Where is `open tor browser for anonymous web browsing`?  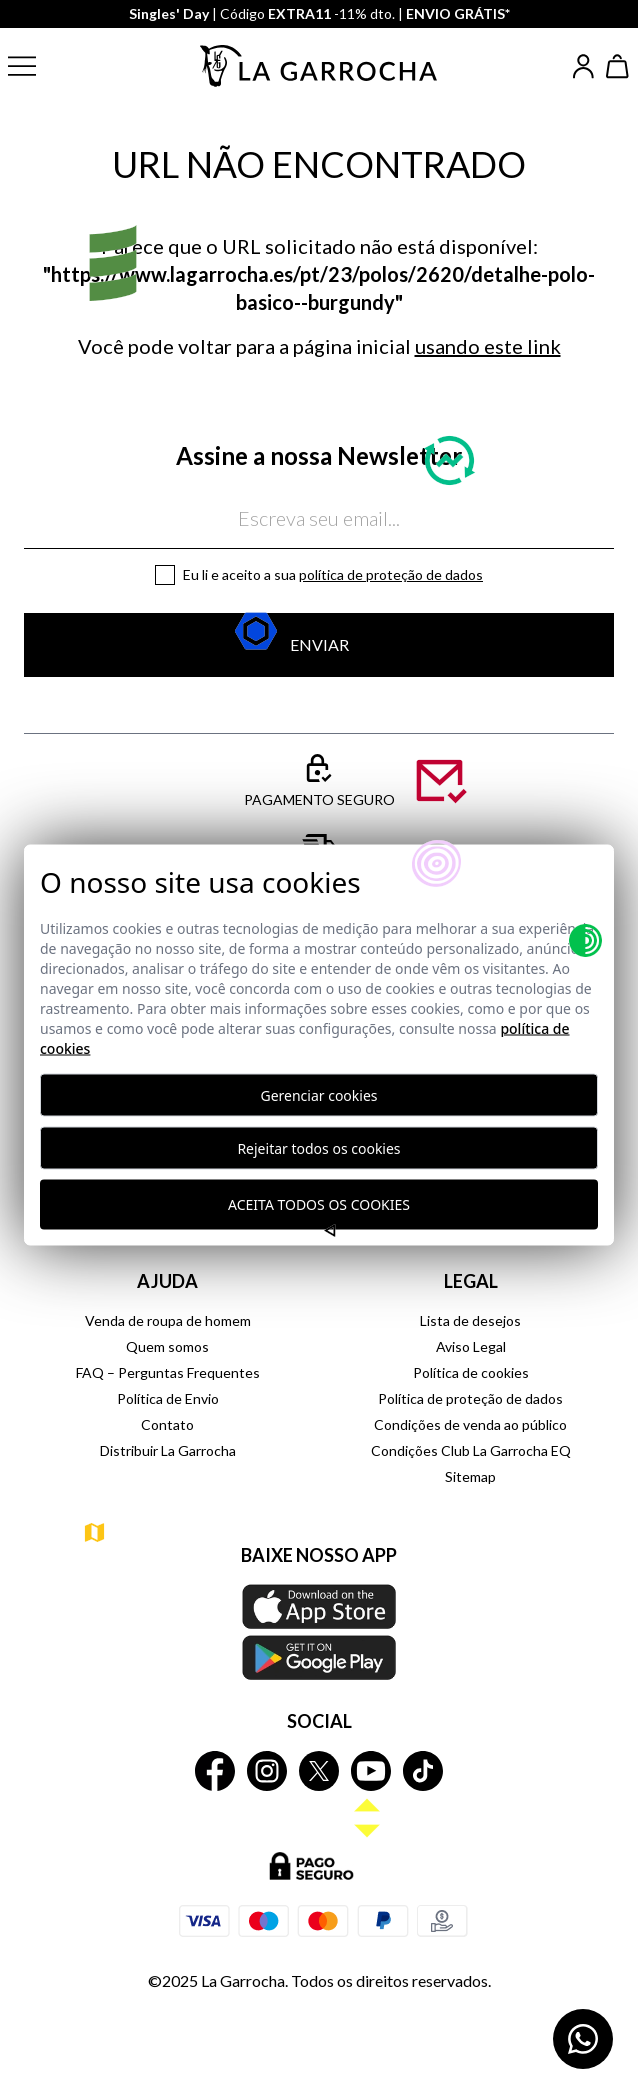 open tor browser for anonymous web browsing is located at coordinates (585, 940).